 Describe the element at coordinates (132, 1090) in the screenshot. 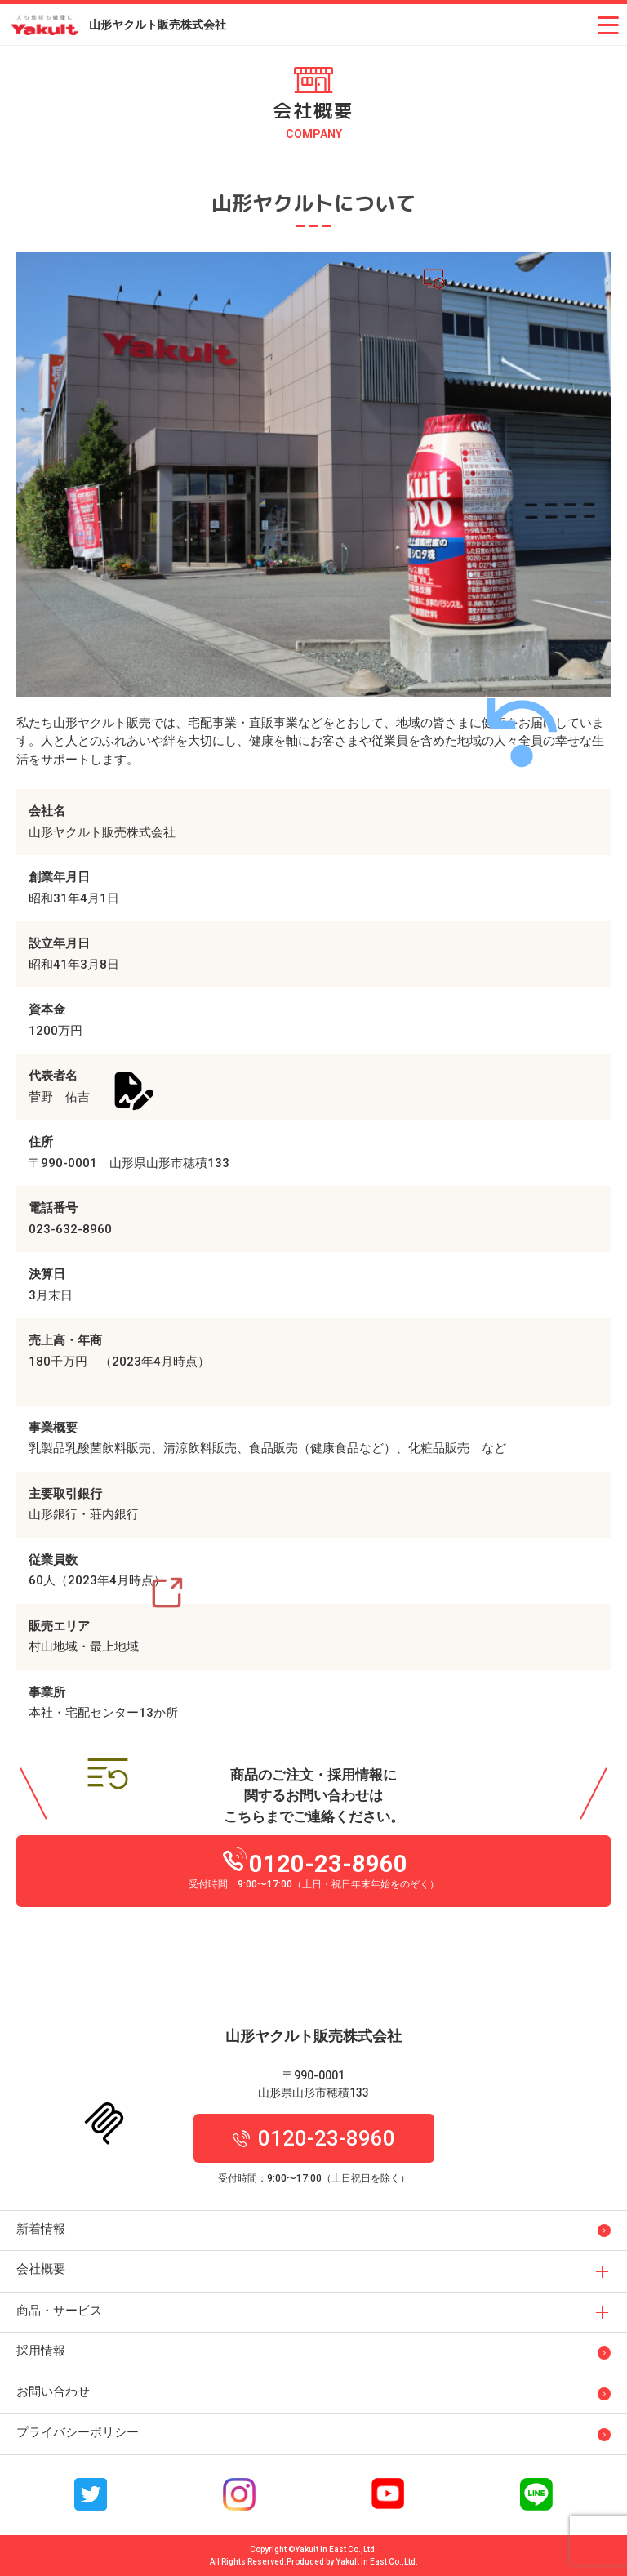

I see `sign a document` at that location.